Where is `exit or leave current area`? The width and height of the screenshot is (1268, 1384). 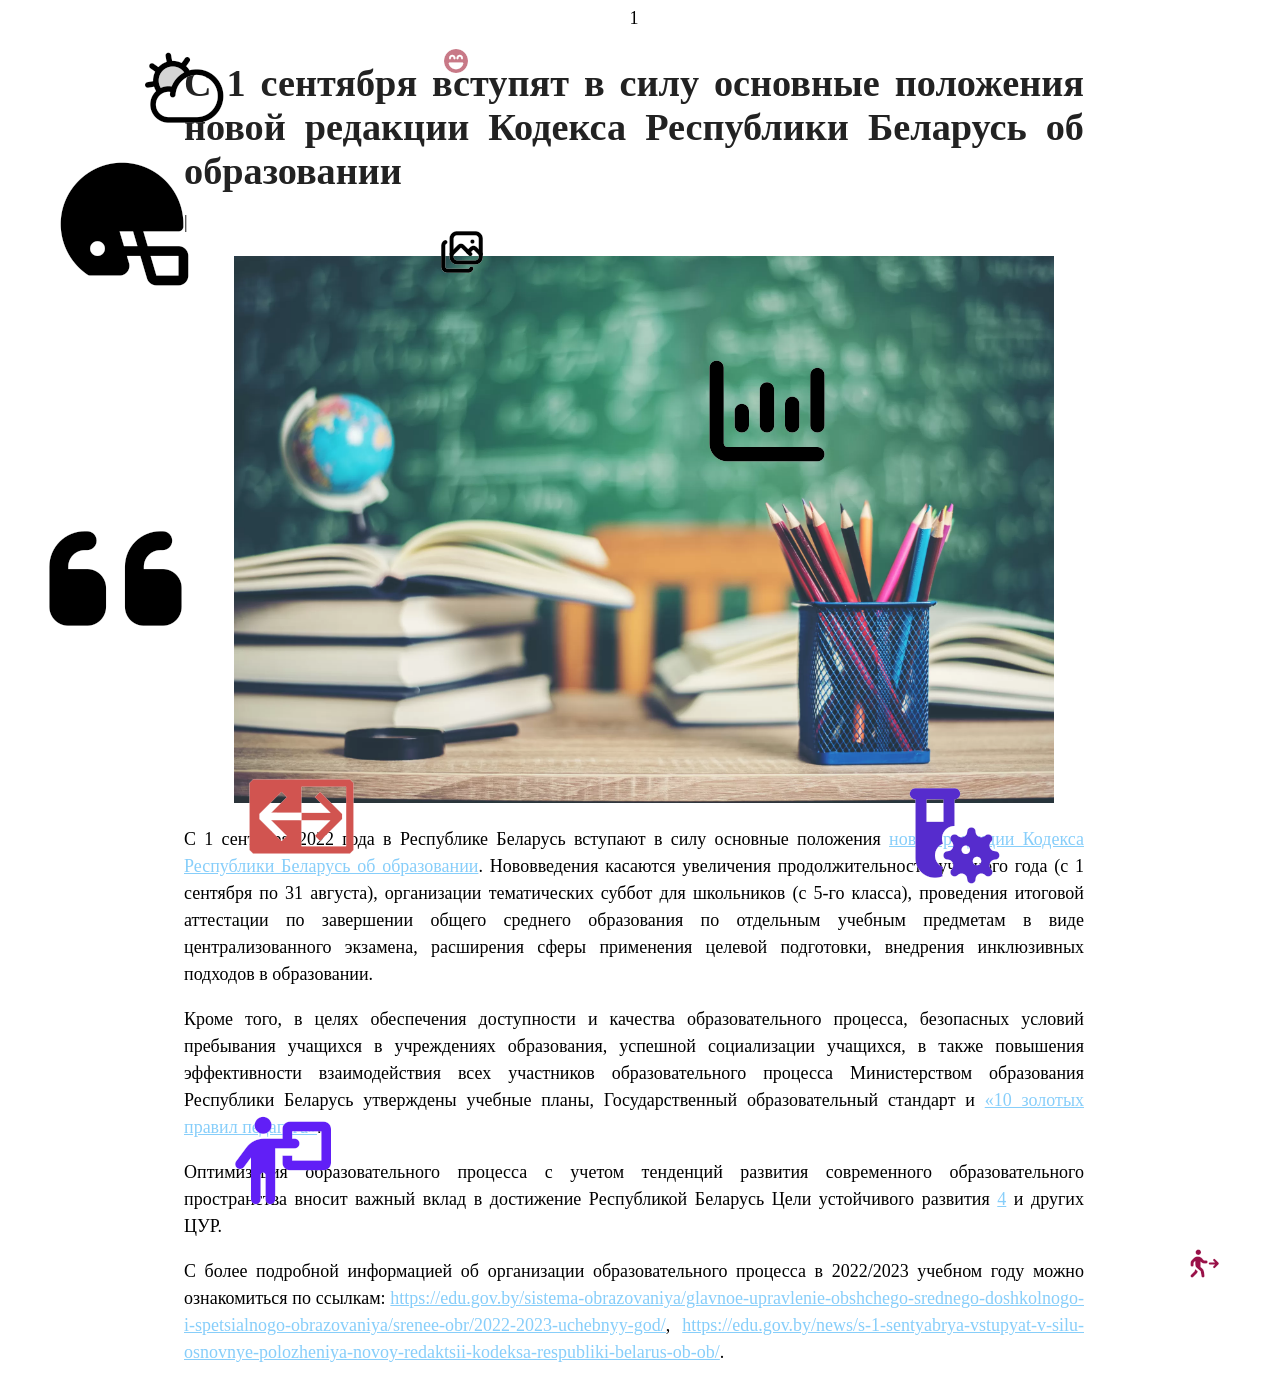
exit or leave current area is located at coordinates (1204, 1263).